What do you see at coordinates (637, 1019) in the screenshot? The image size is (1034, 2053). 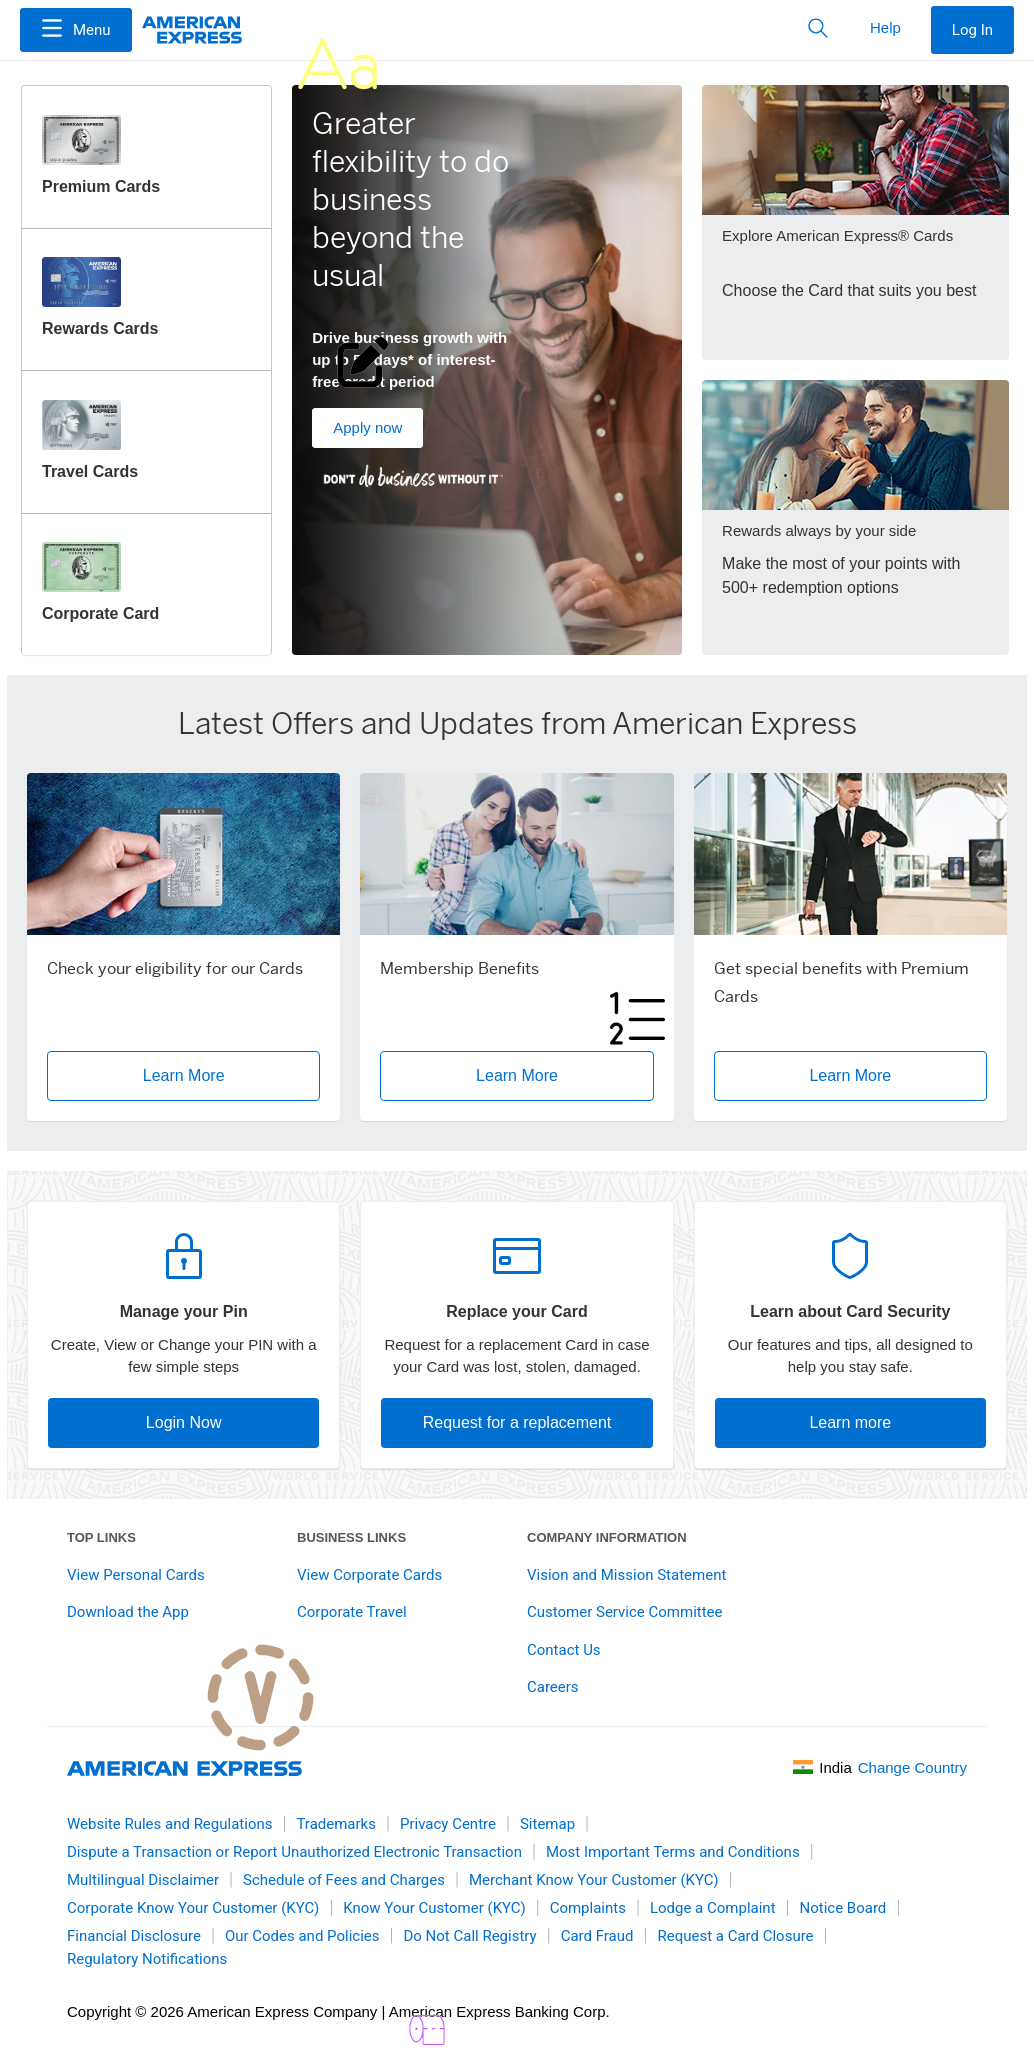 I see `create a numbered list` at bounding box center [637, 1019].